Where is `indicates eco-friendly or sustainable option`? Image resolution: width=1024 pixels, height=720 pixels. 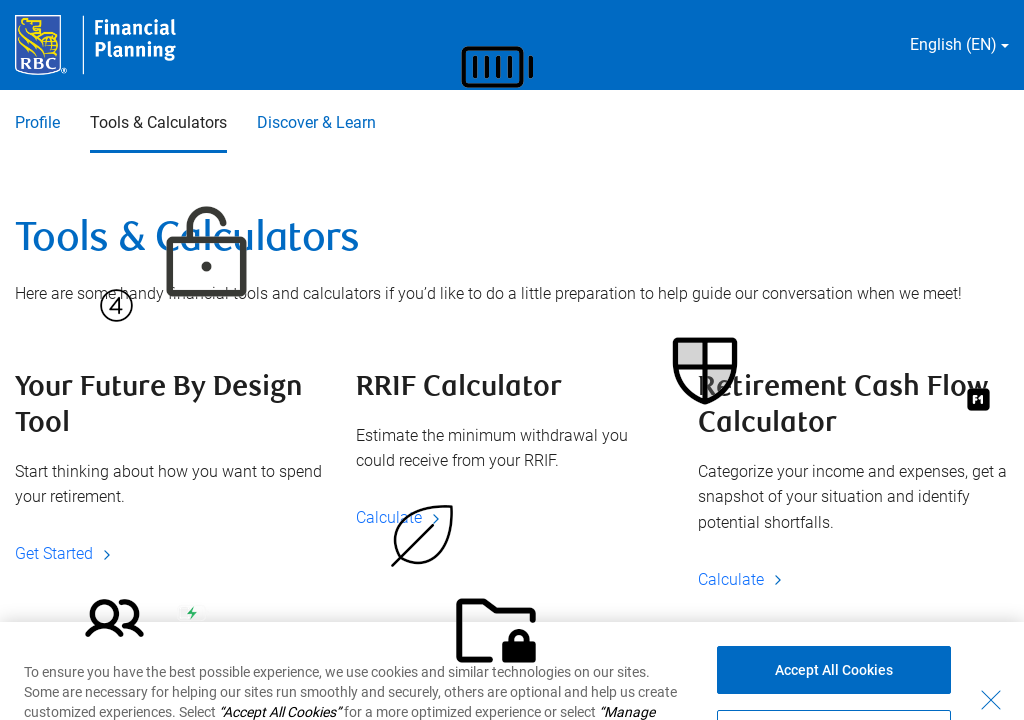
indicates eco-friendly or sustainable option is located at coordinates (422, 536).